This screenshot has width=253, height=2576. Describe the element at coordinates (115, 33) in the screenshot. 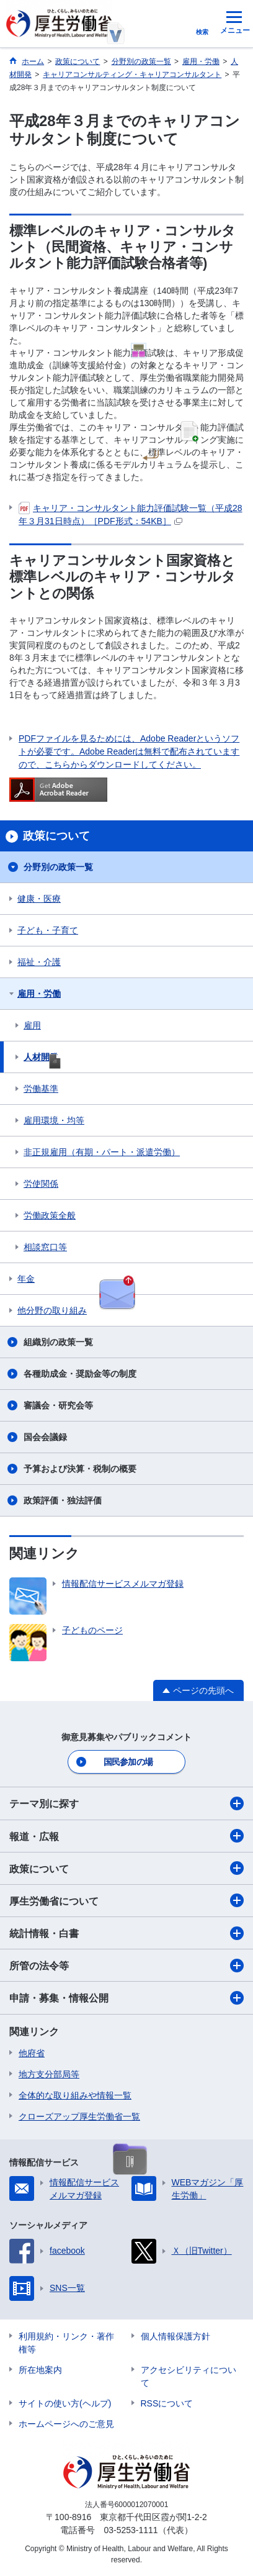

I see `a v programming language source file` at that location.